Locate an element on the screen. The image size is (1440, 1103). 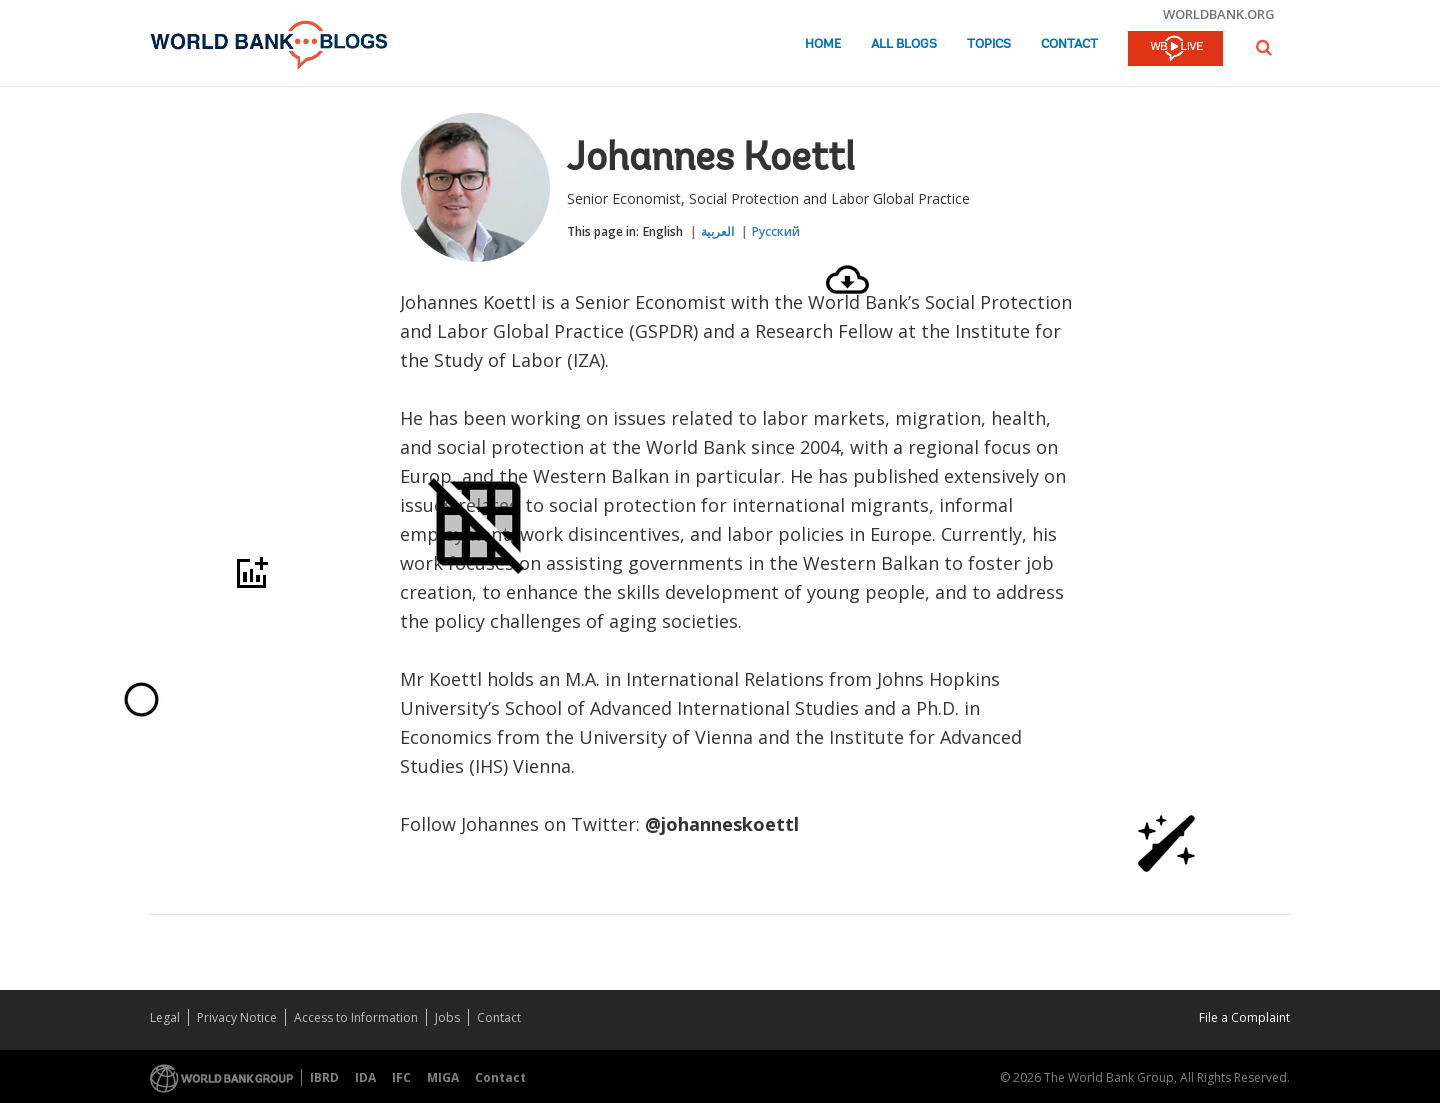
apply magic or automatic enhancements is located at coordinates (1166, 843).